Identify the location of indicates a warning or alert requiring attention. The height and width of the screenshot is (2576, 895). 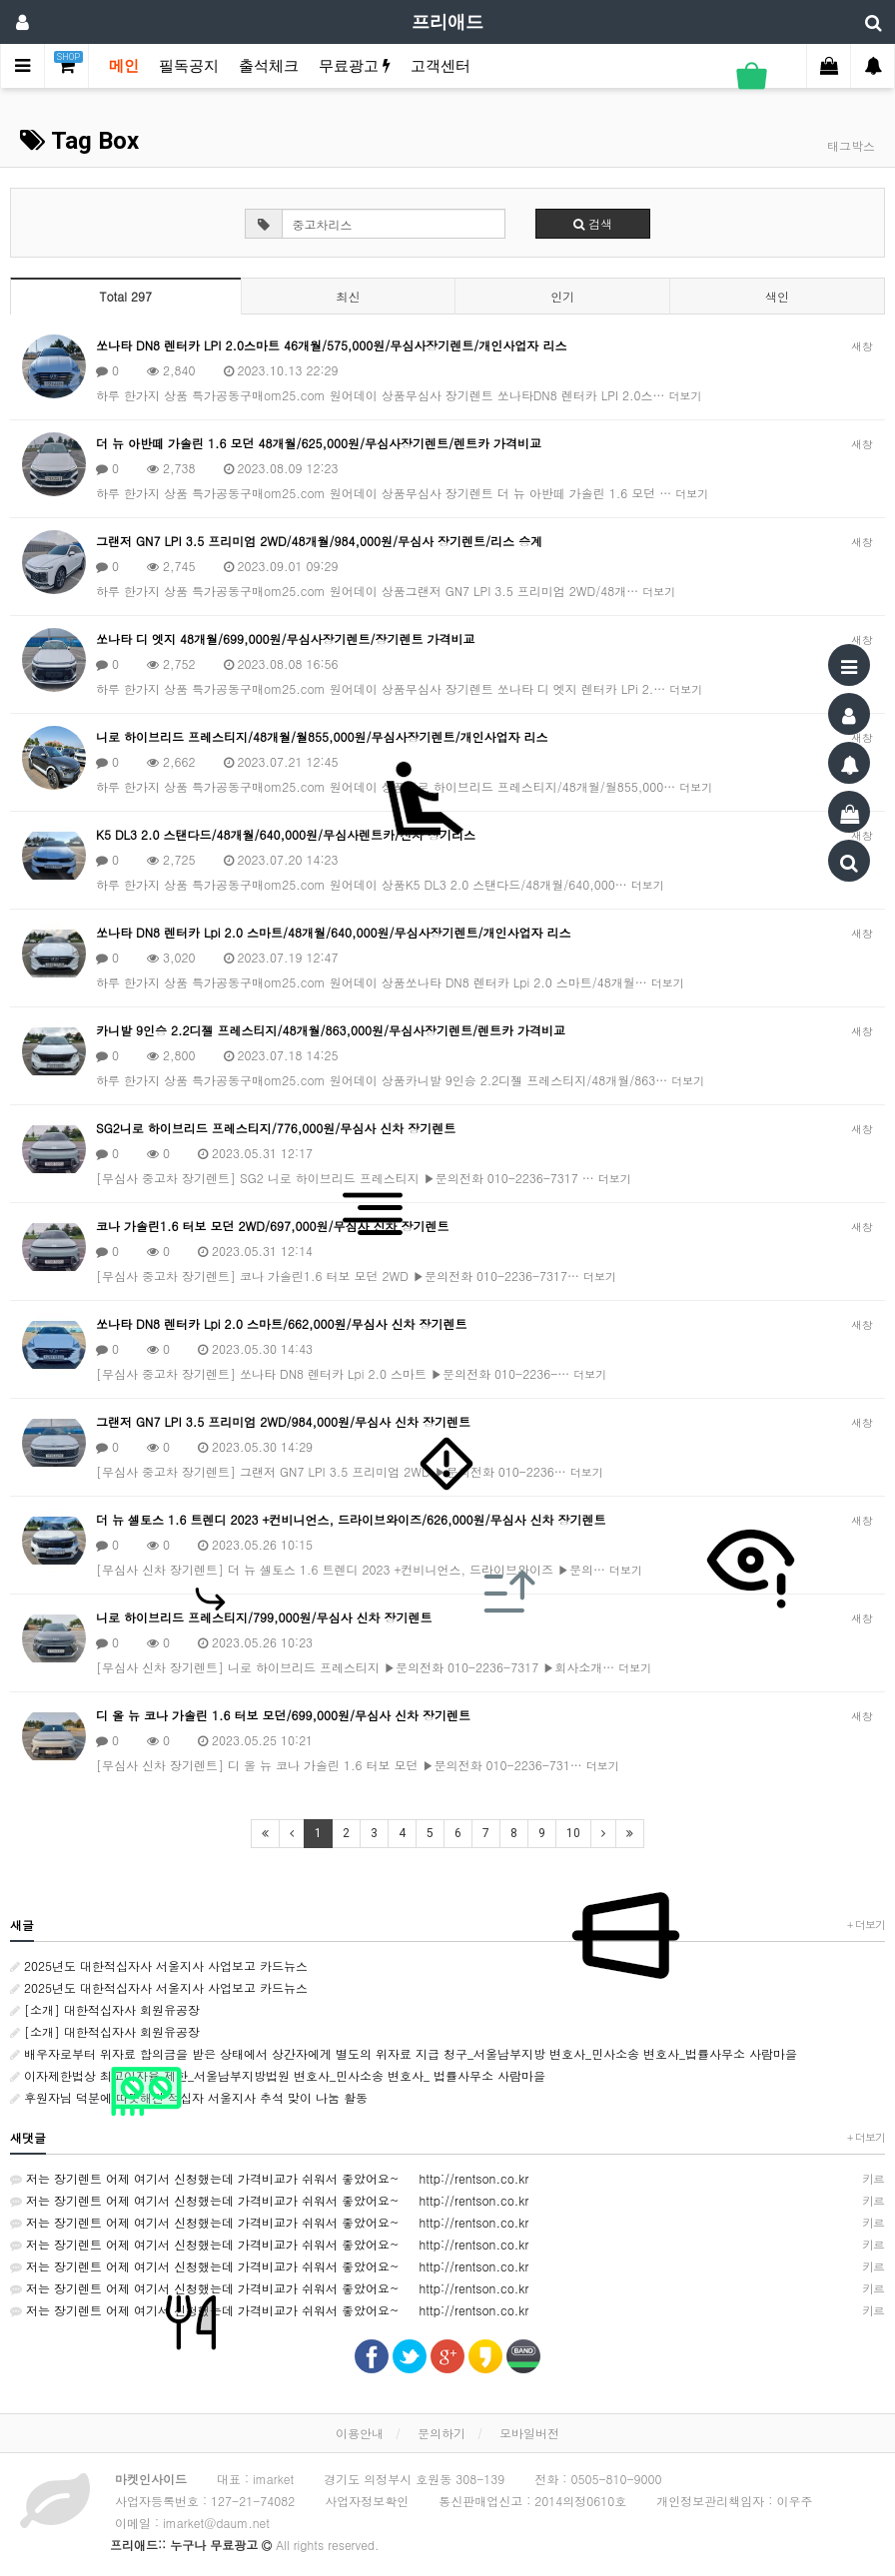
(447, 1464).